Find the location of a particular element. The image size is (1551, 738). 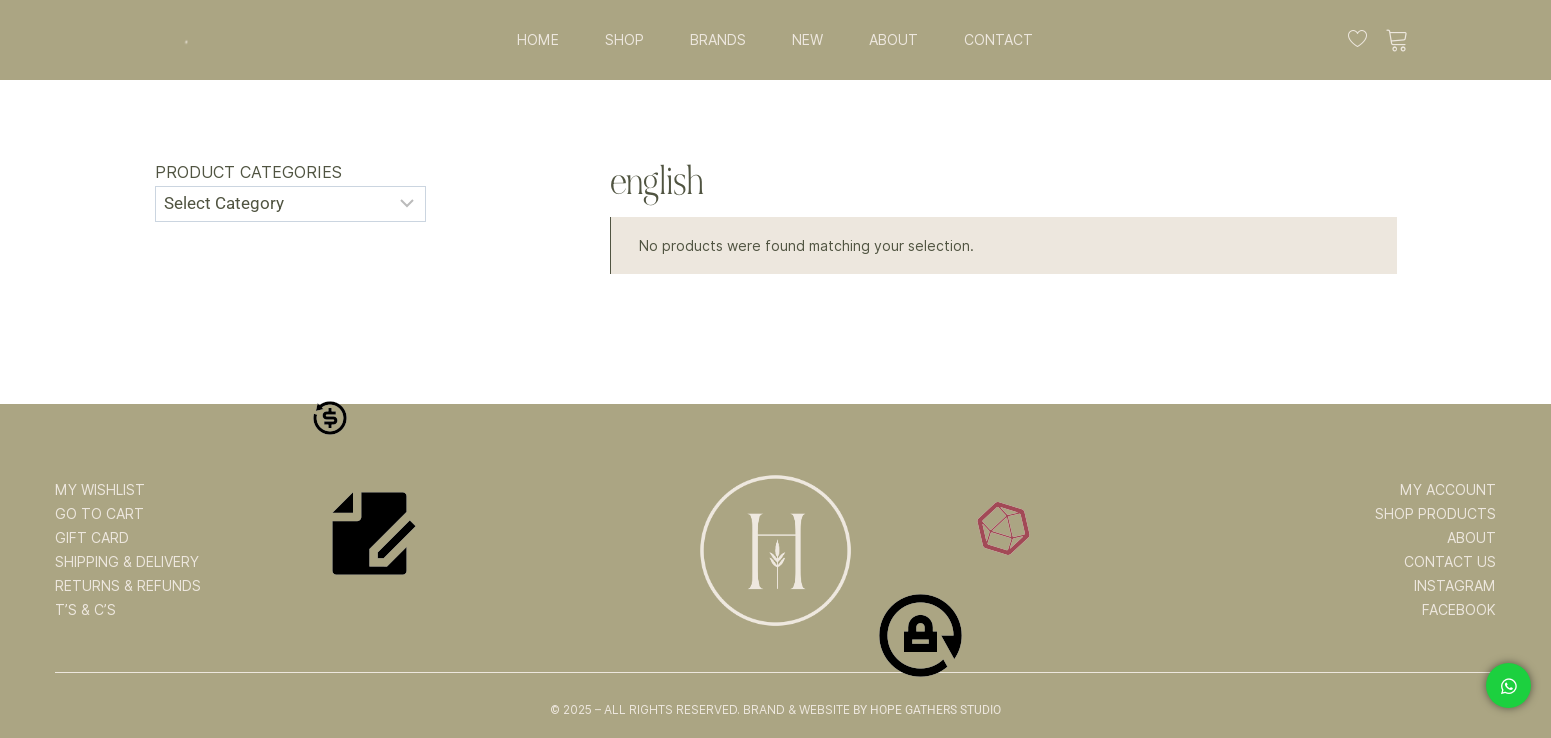

influxdb time-series database logo is located at coordinates (1003, 528).